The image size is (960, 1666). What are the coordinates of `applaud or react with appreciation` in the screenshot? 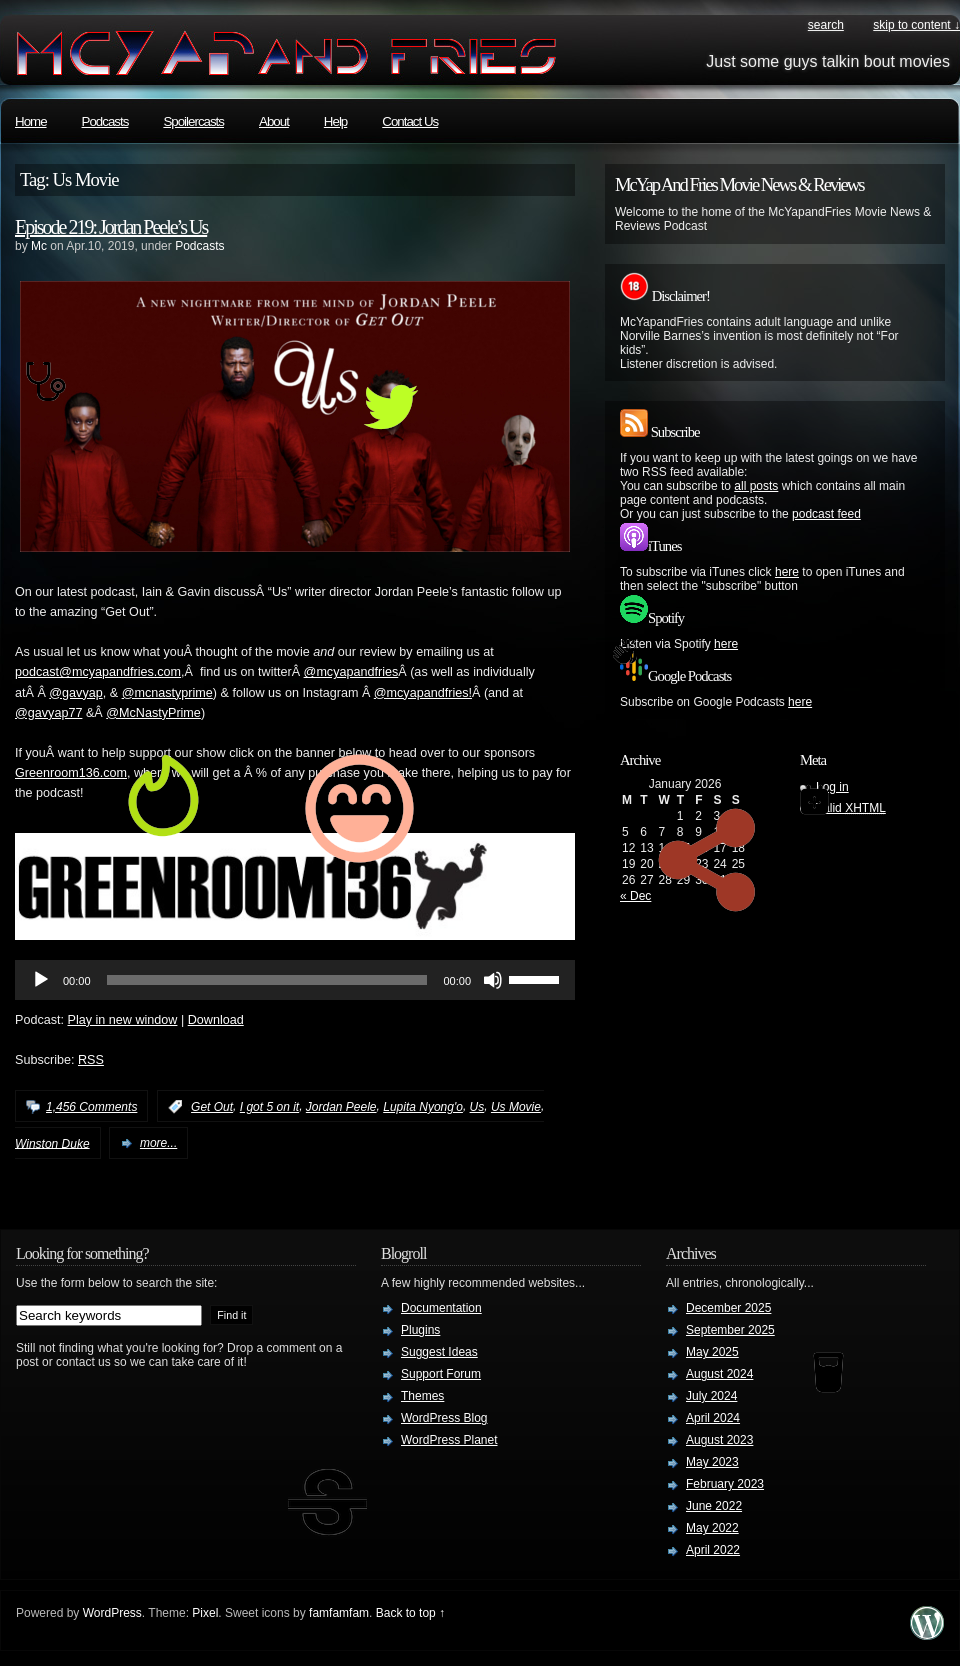 It's located at (625, 652).